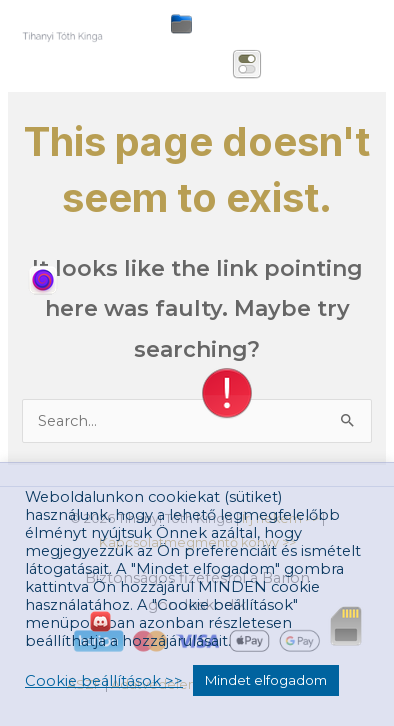 This screenshot has height=726, width=394. I want to click on report a system error or crash, so click(227, 393).